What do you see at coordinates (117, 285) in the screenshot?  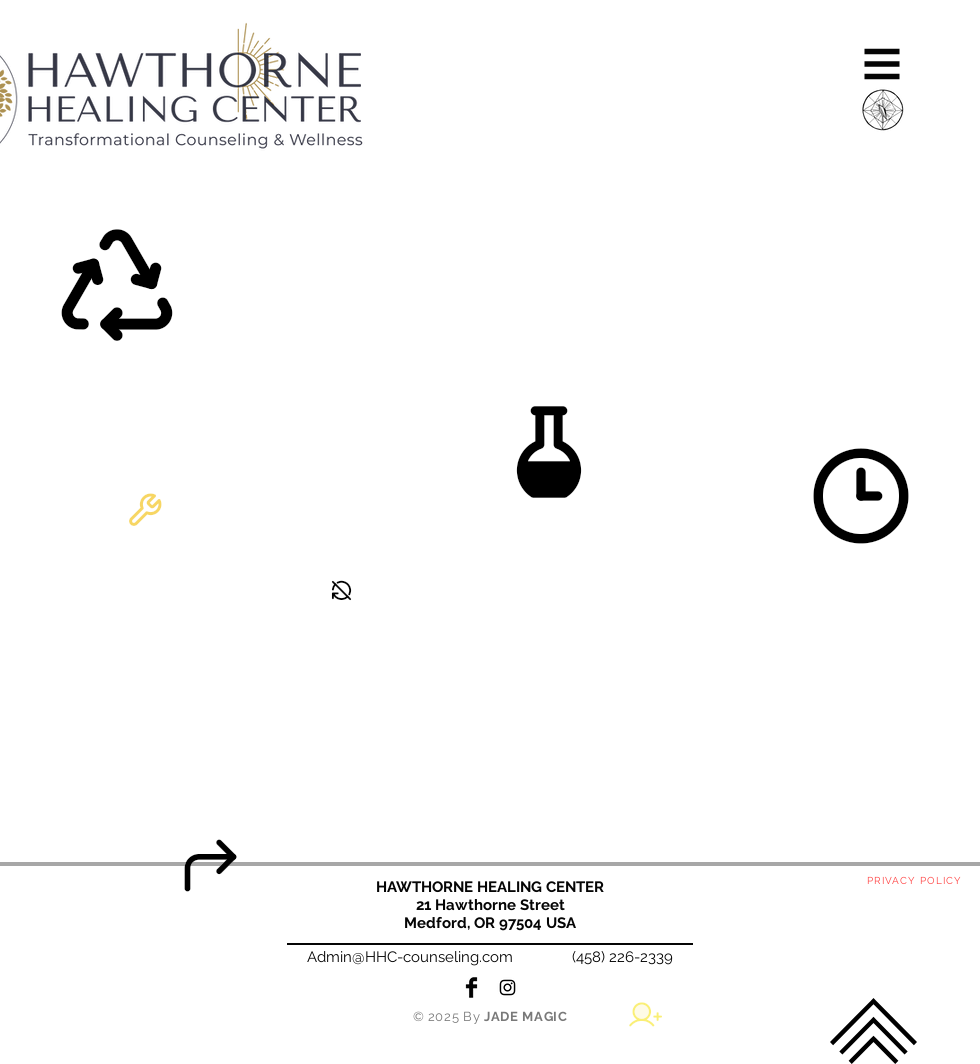 I see `recycle or move item to recycling bin` at bounding box center [117, 285].